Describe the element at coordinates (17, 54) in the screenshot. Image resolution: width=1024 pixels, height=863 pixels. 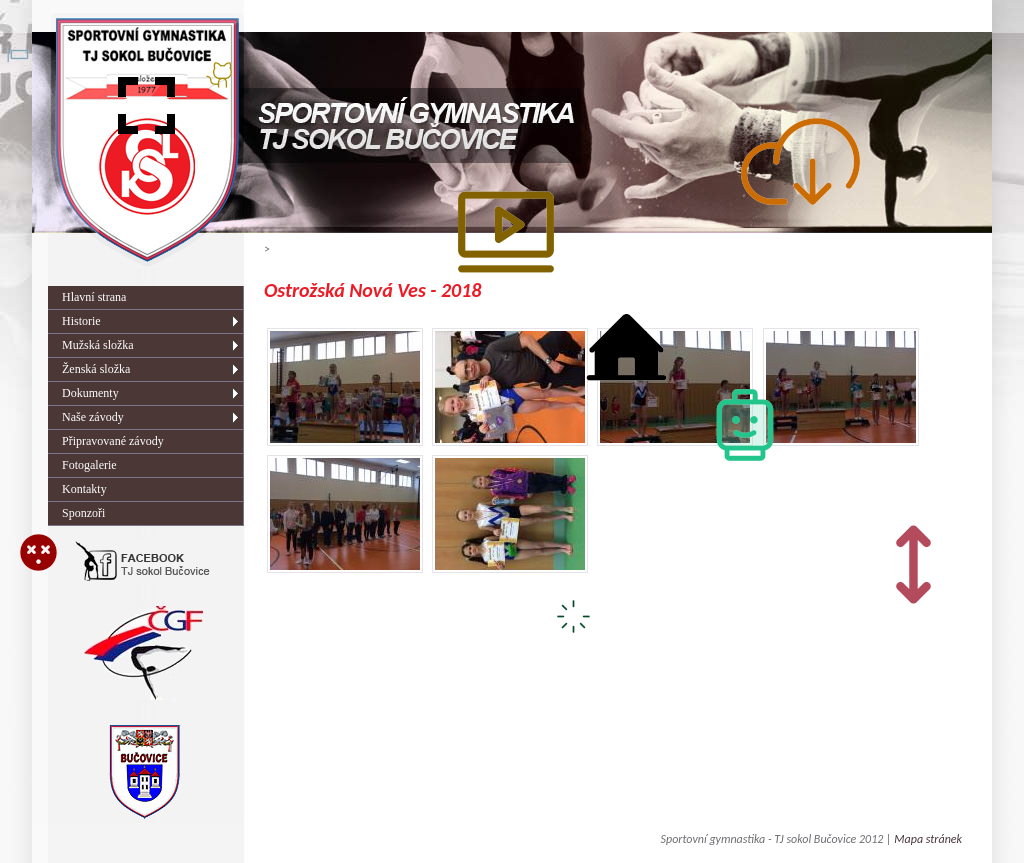
I see `align content to the left` at that location.